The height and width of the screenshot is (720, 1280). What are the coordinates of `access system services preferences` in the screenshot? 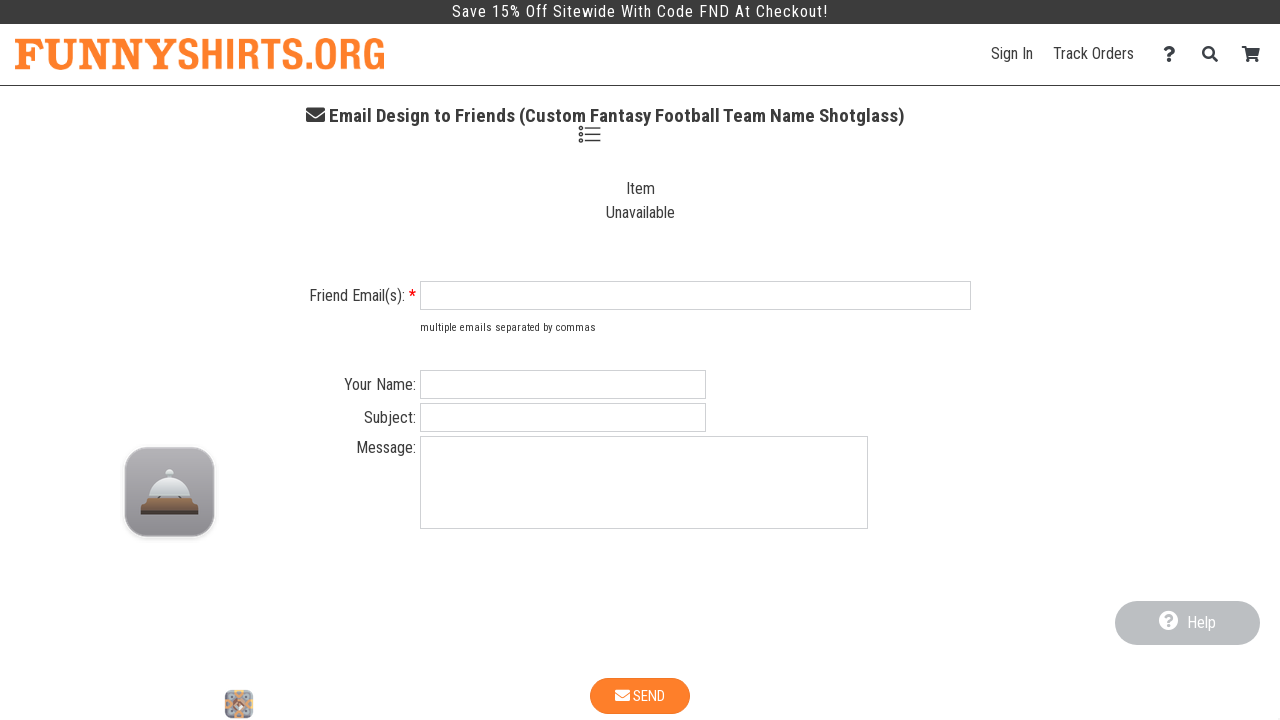 It's located at (169, 493).